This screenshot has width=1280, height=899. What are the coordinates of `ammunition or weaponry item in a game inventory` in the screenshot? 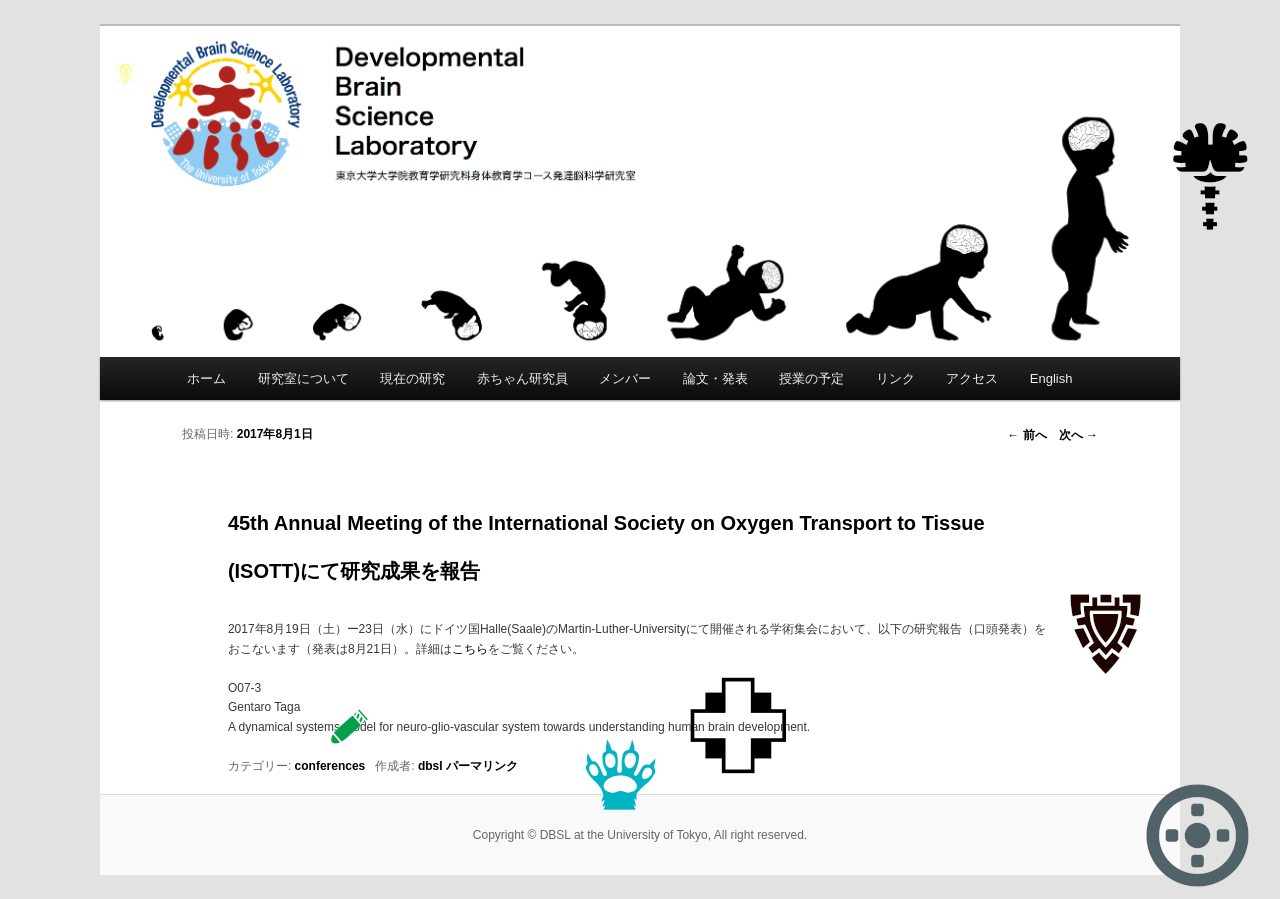 It's located at (349, 726).